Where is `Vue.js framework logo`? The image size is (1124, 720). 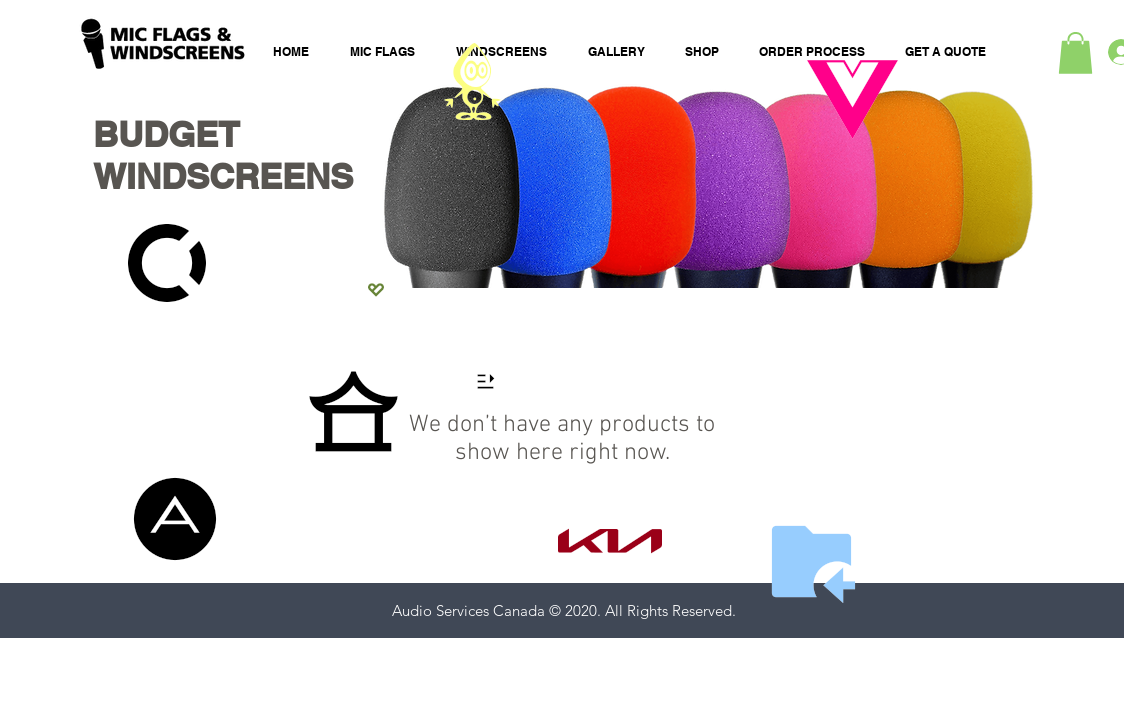 Vue.js framework logo is located at coordinates (852, 99).